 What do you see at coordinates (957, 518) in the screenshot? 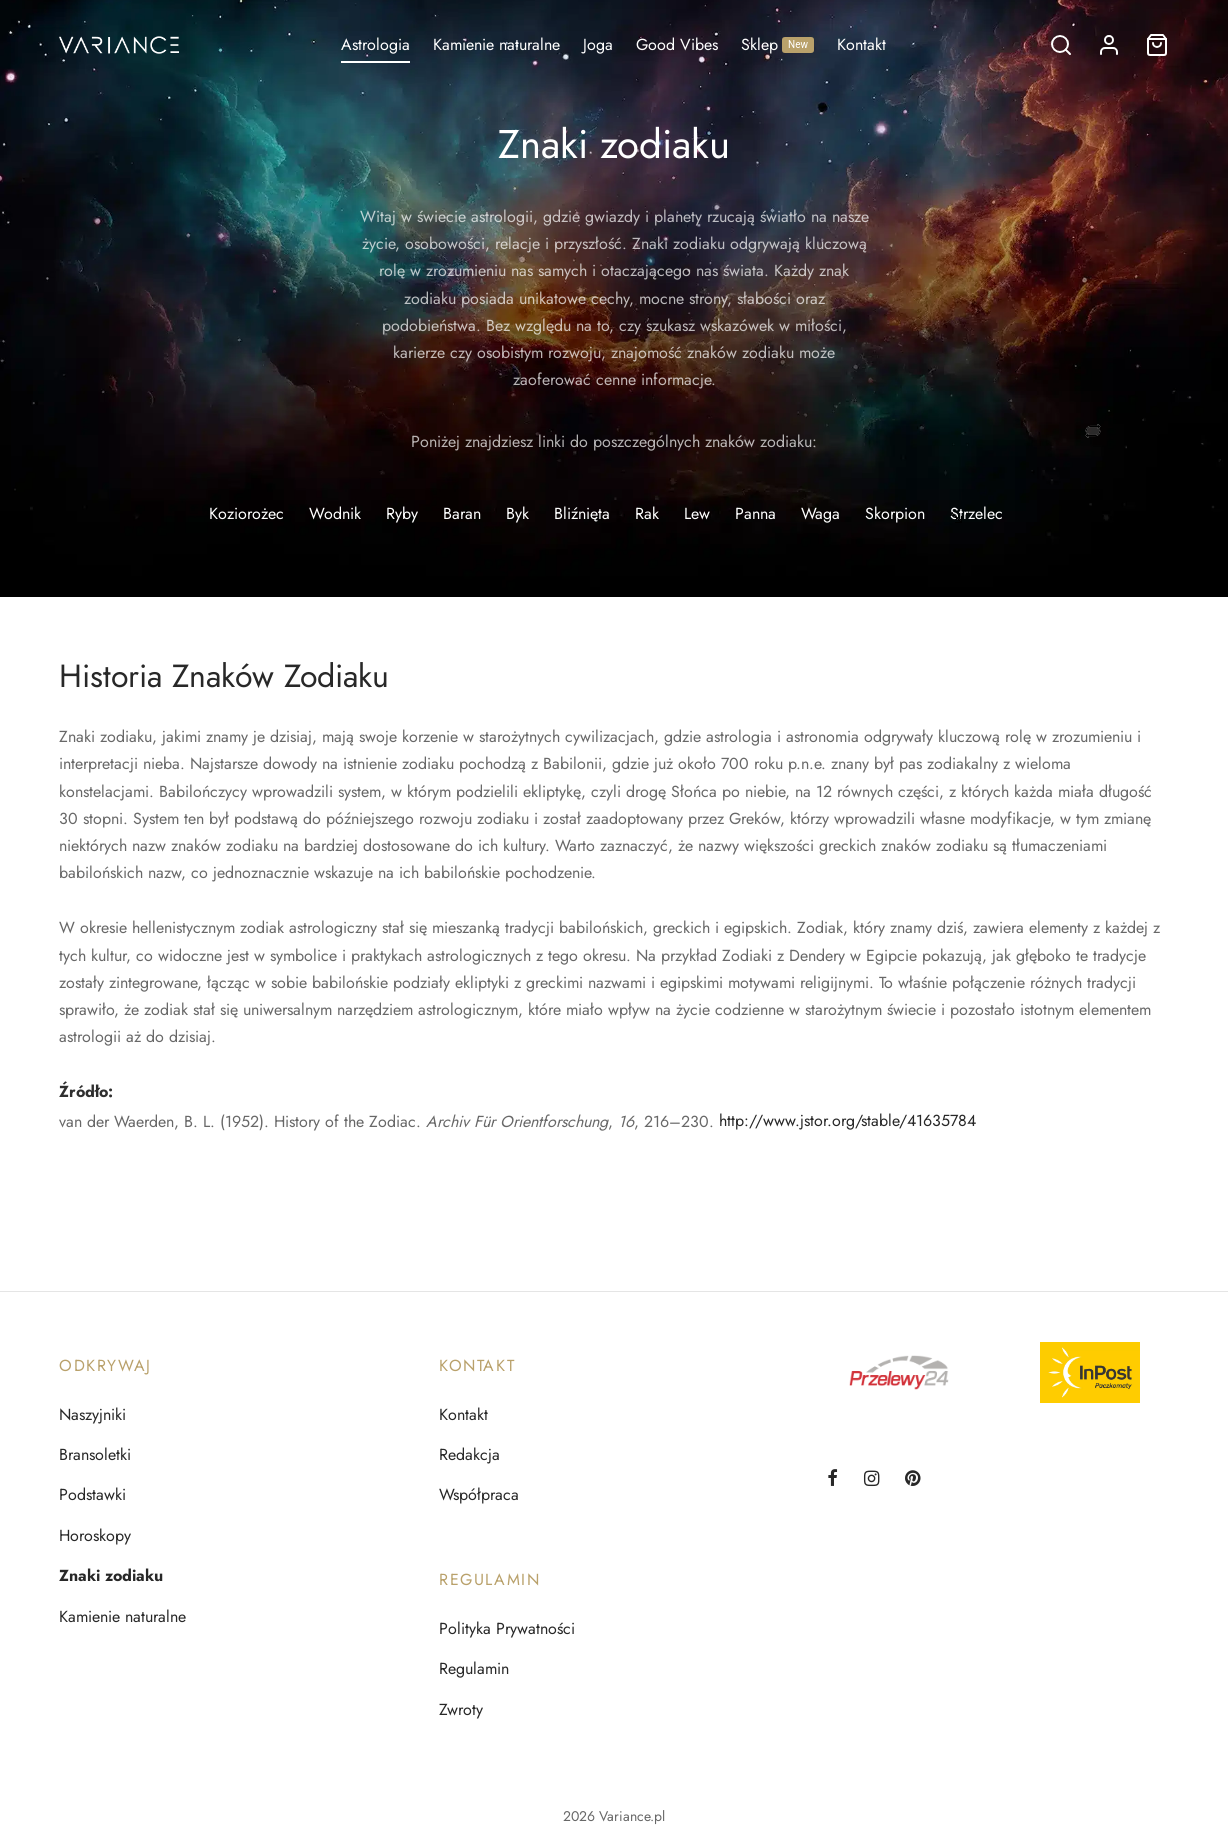
I see `navigate to the bottom-right section` at bounding box center [957, 518].